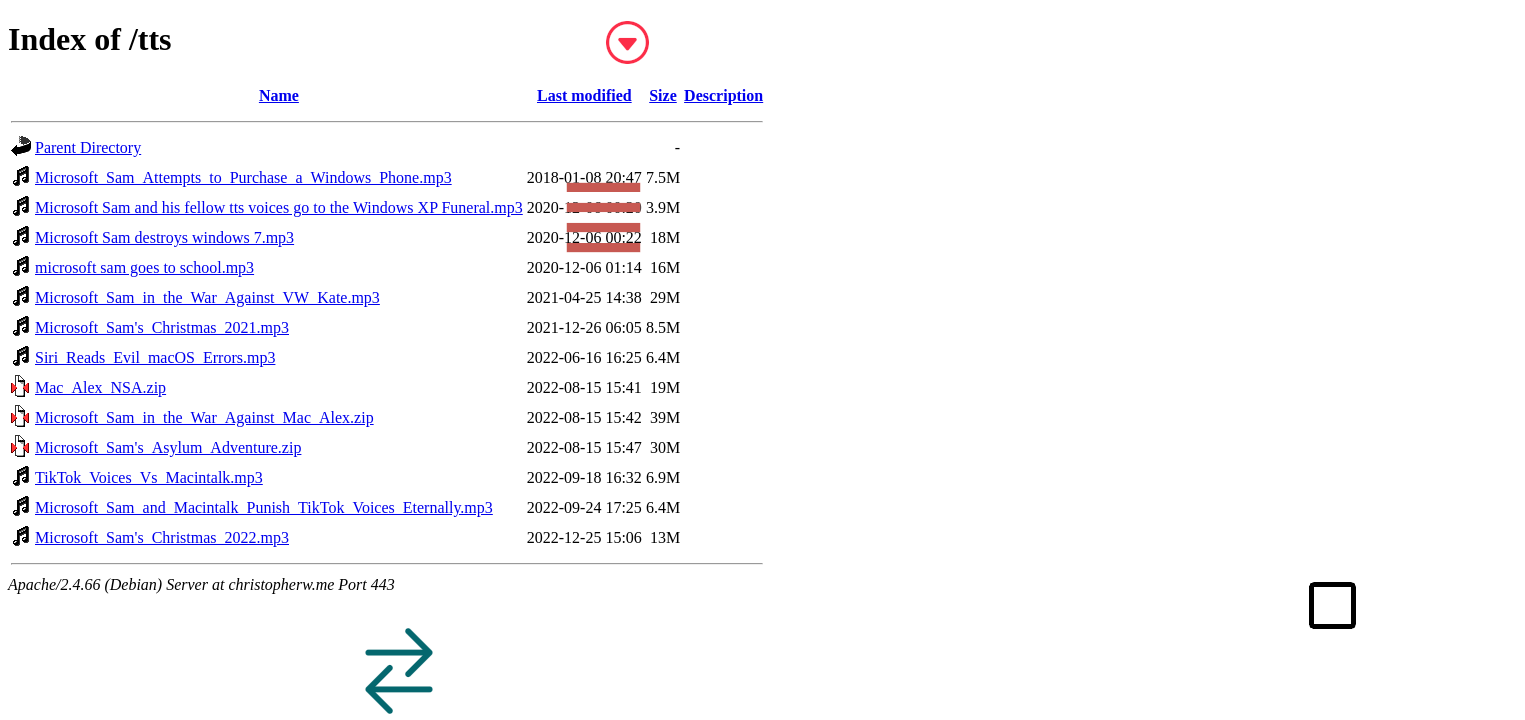 The image size is (1525, 720). Describe the element at coordinates (627, 42) in the screenshot. I see `expand a dropdown menu or section` at that location.